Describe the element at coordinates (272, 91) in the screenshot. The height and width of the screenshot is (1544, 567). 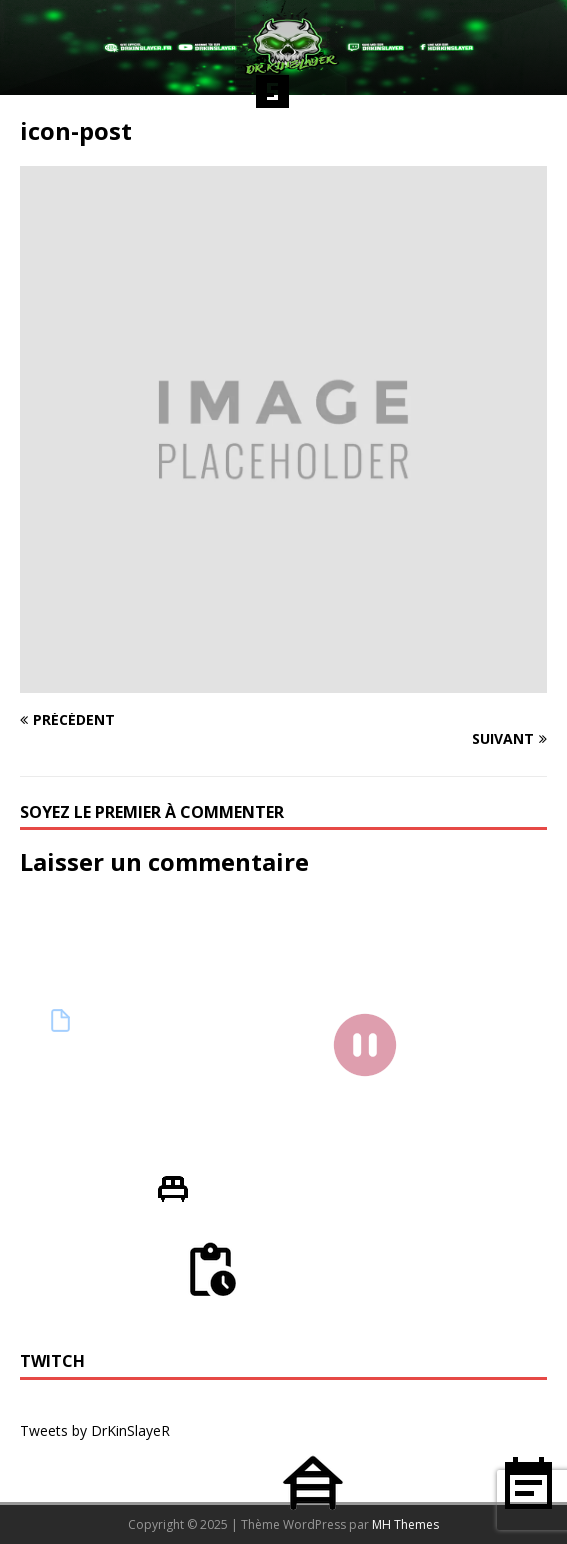
I see `select image filter or preset number 5` at that location.